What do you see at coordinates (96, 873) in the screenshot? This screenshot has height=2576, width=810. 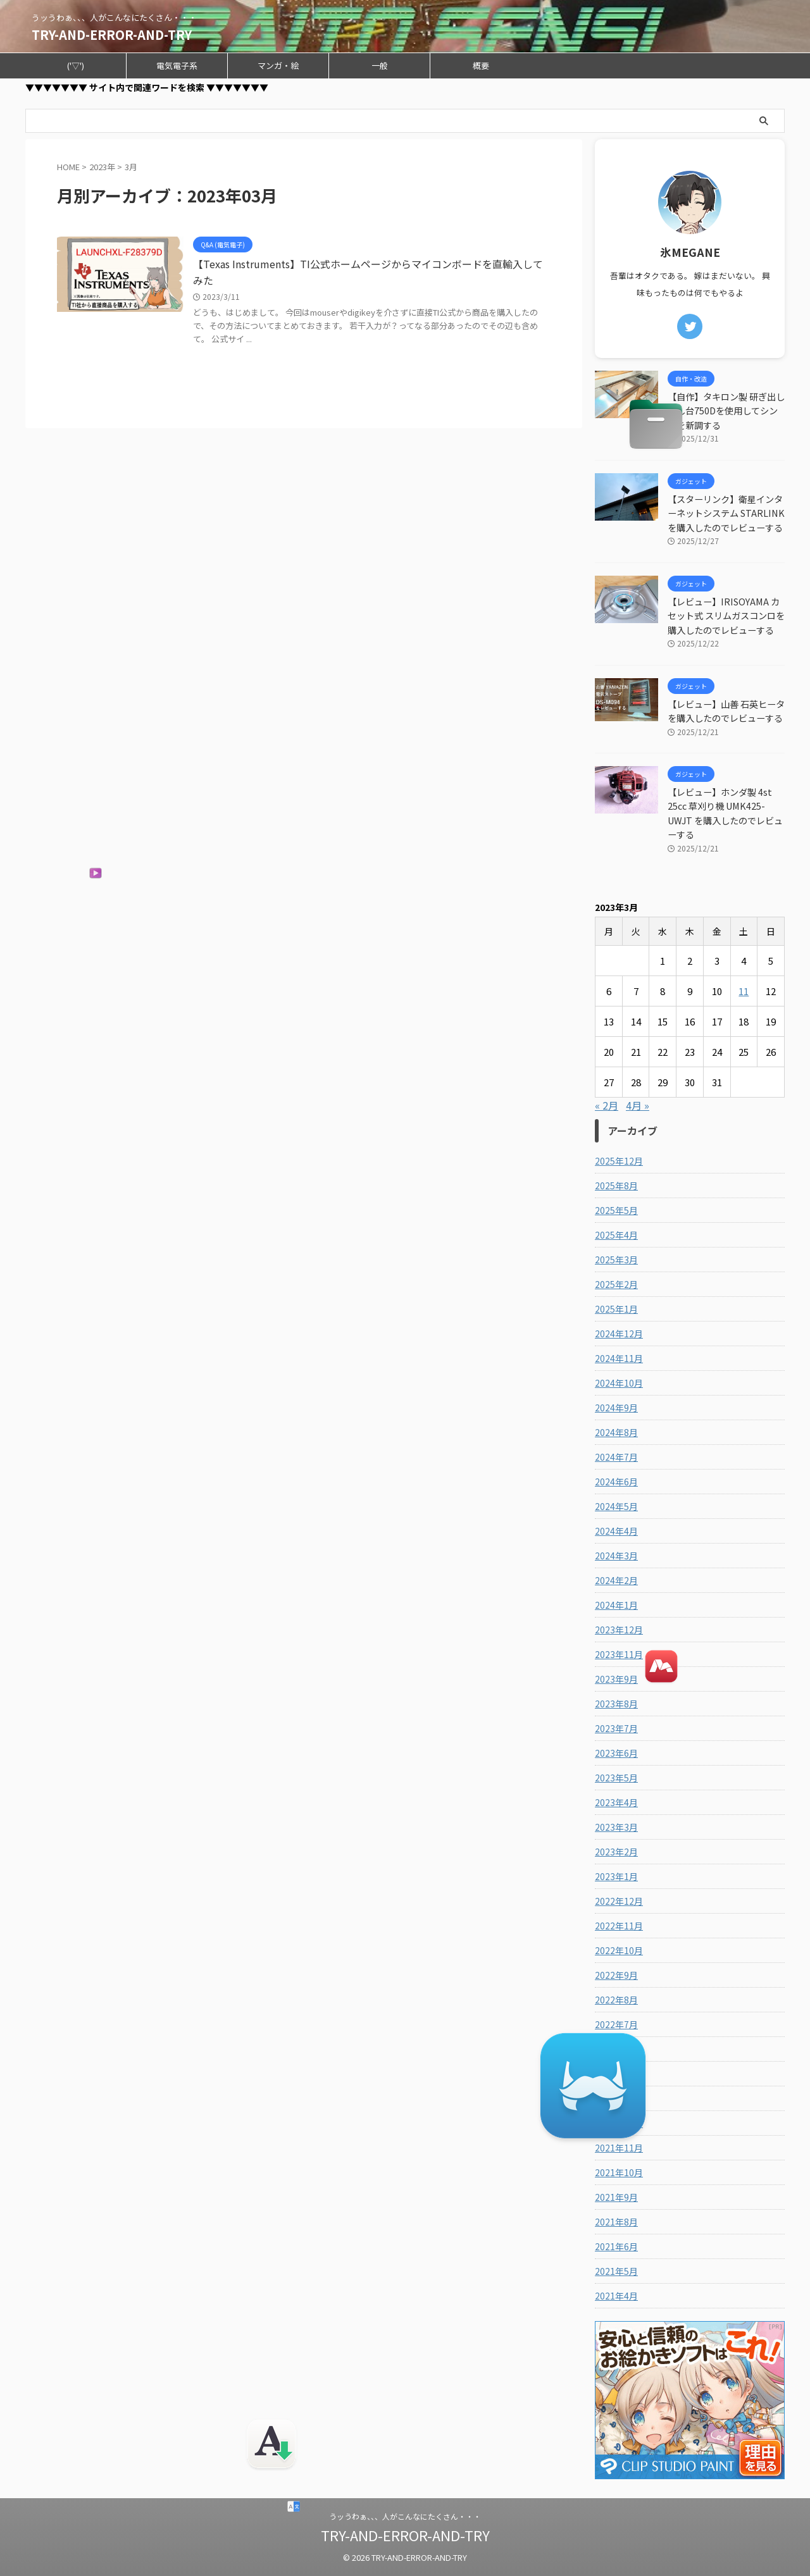 I see `open the video player app` at bounding box center [96, 873].